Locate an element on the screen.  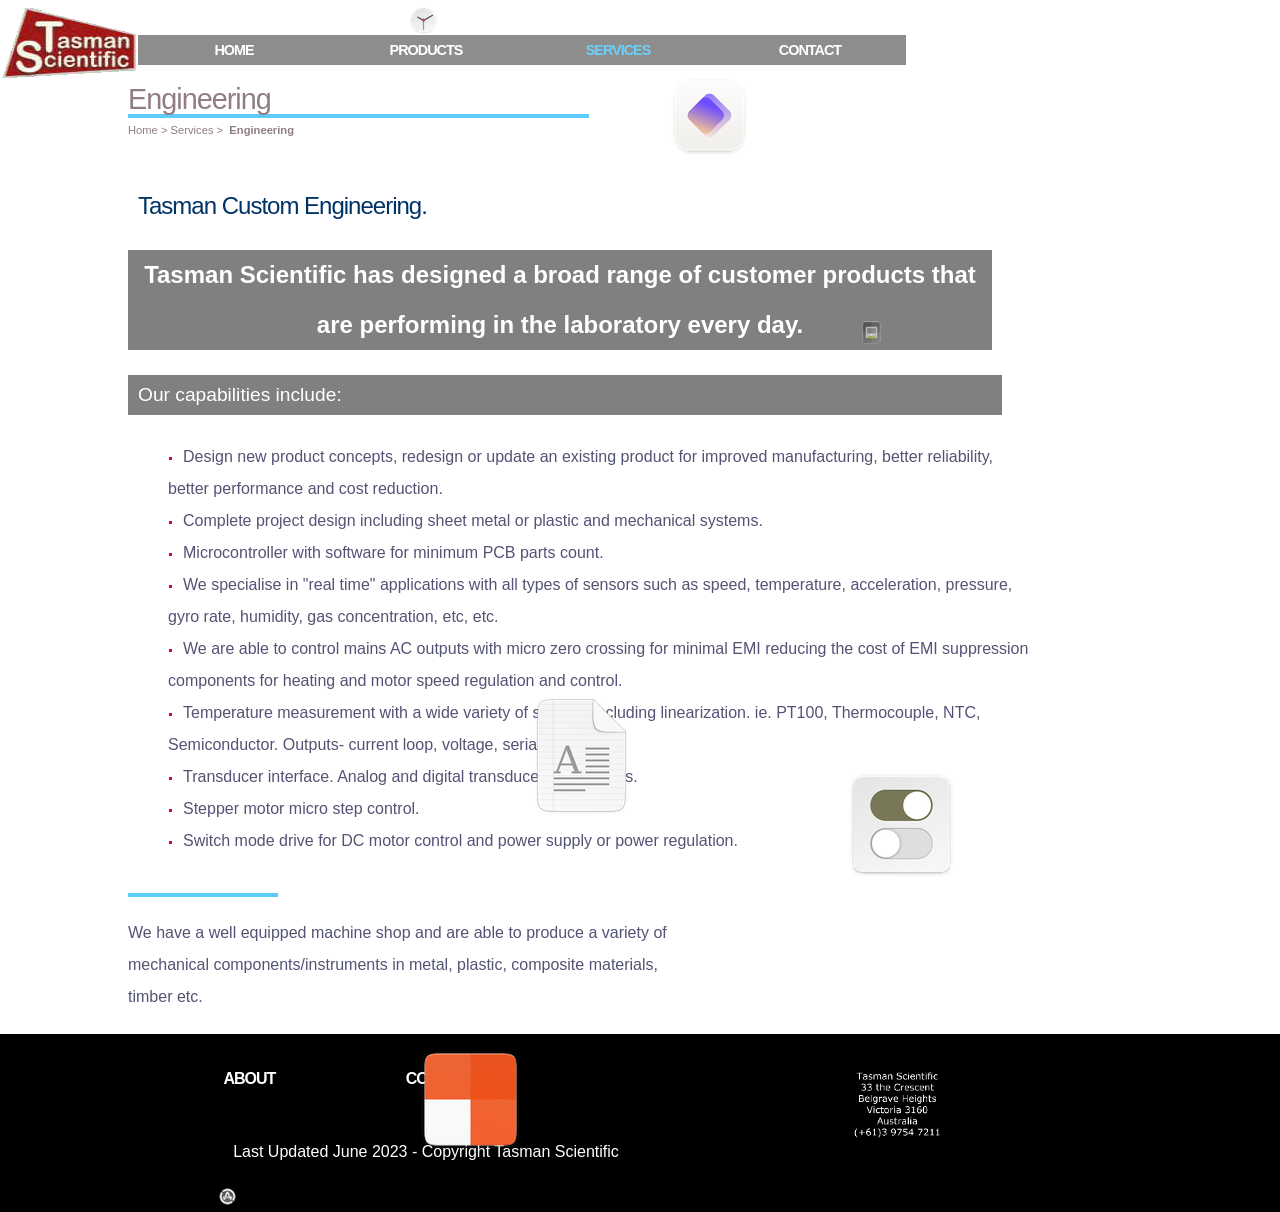
sega genesis 32x rom file is located at coordinates (871, 332).